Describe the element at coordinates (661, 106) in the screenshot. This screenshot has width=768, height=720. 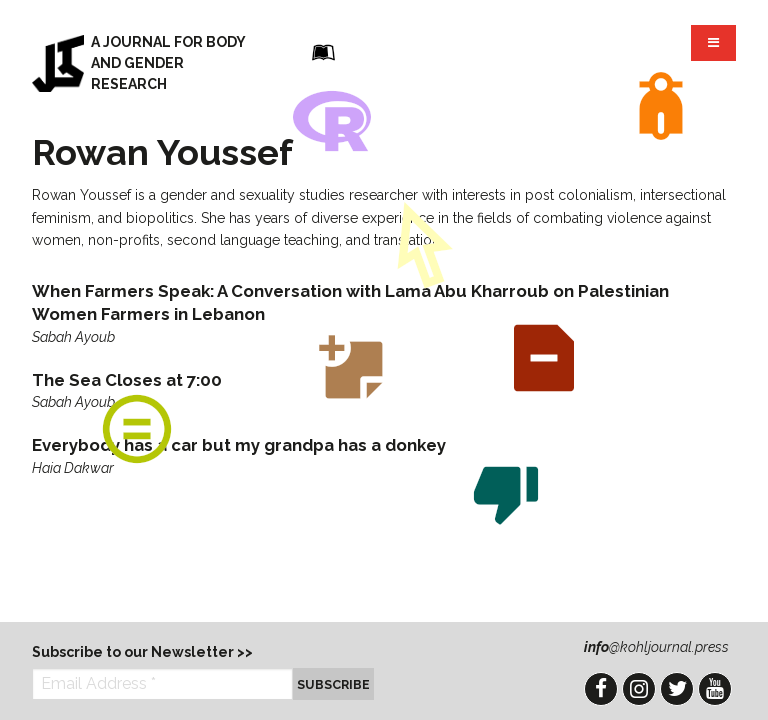
I see `select e-bike as transportation mode` at that location.